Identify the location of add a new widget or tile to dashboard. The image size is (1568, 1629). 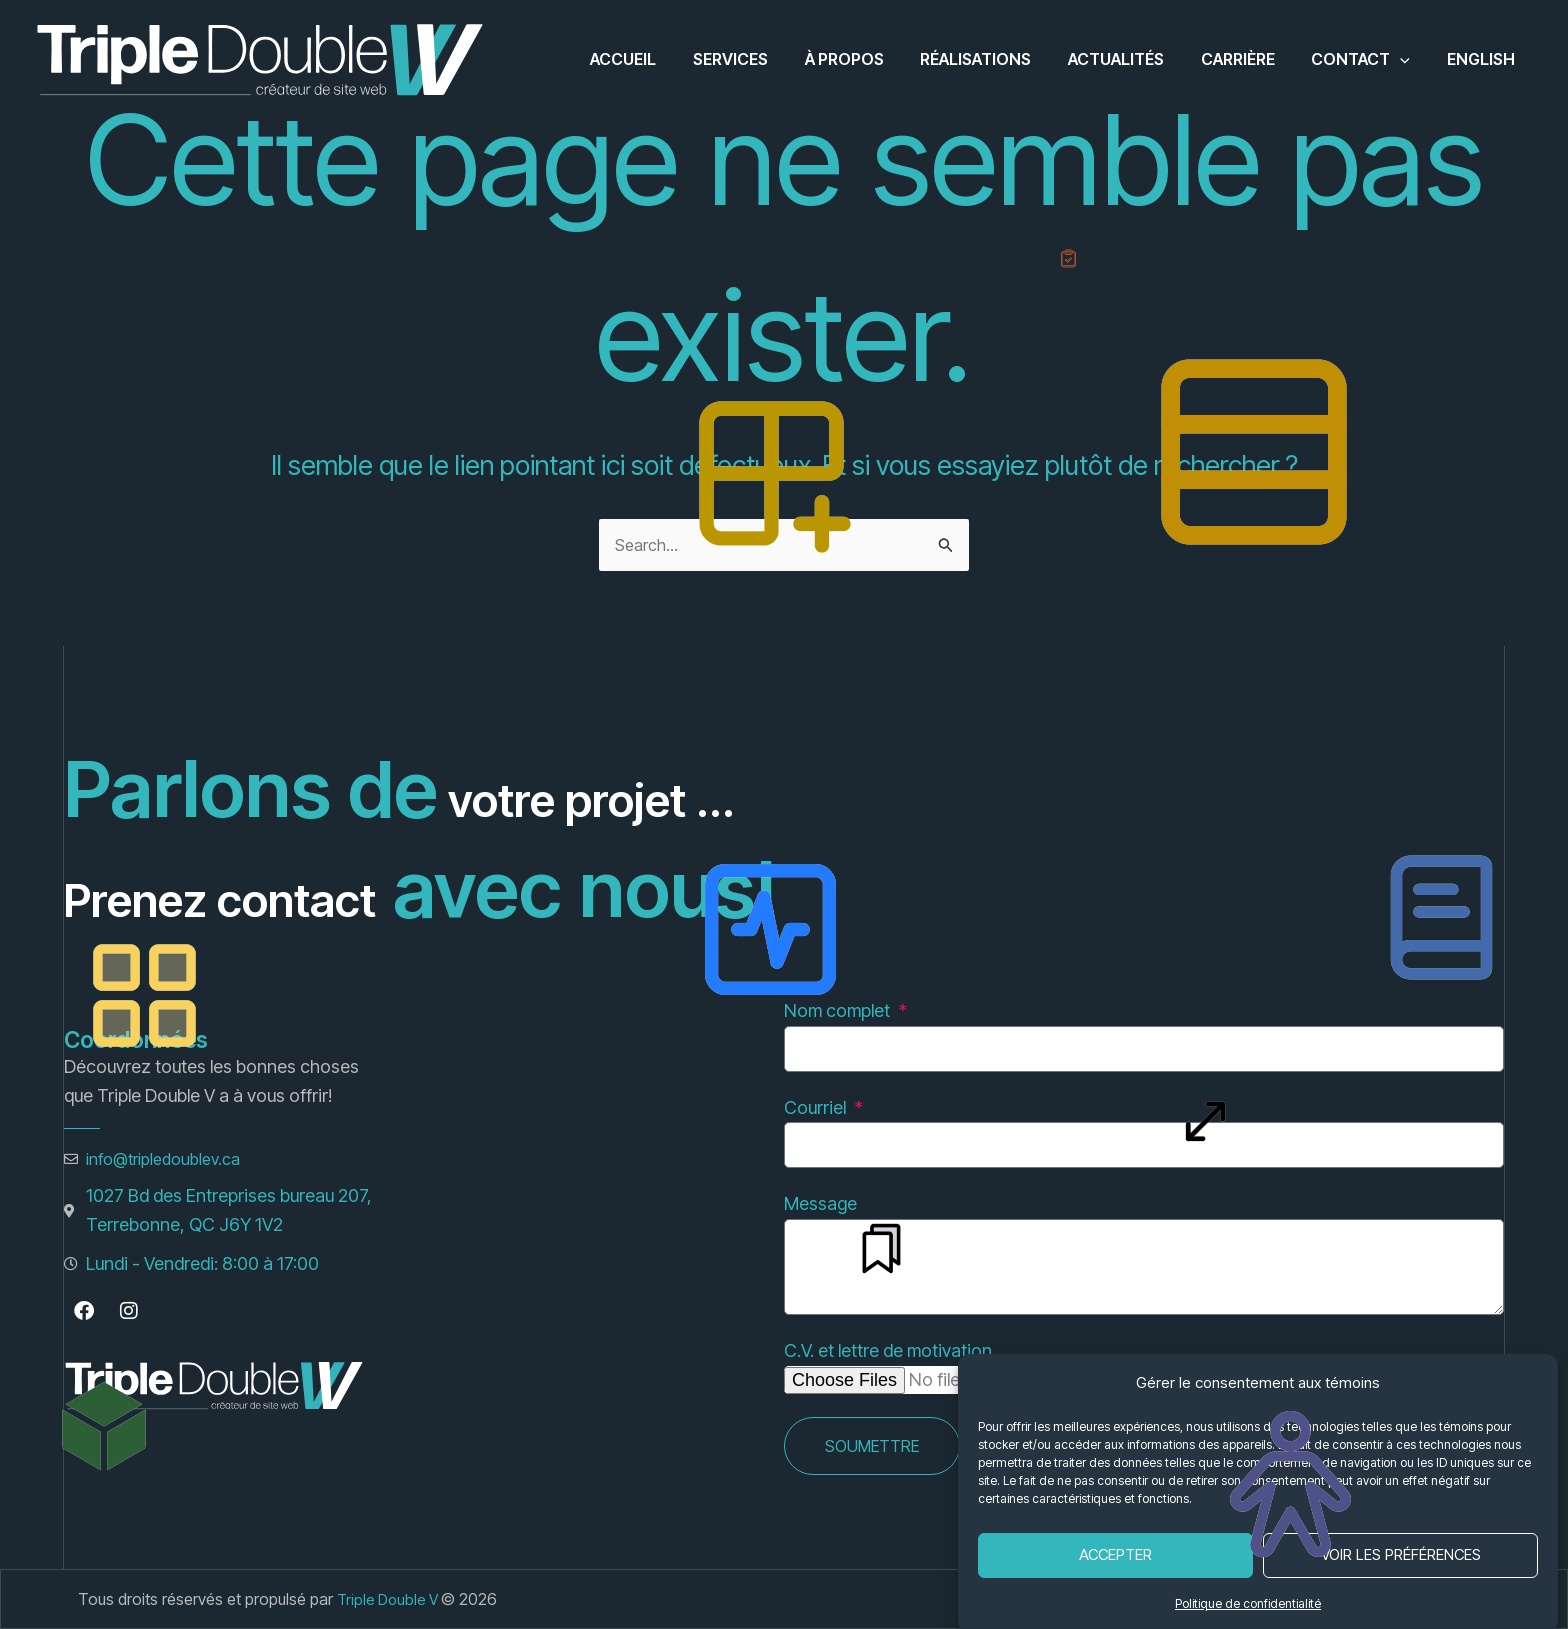
(771, 473).